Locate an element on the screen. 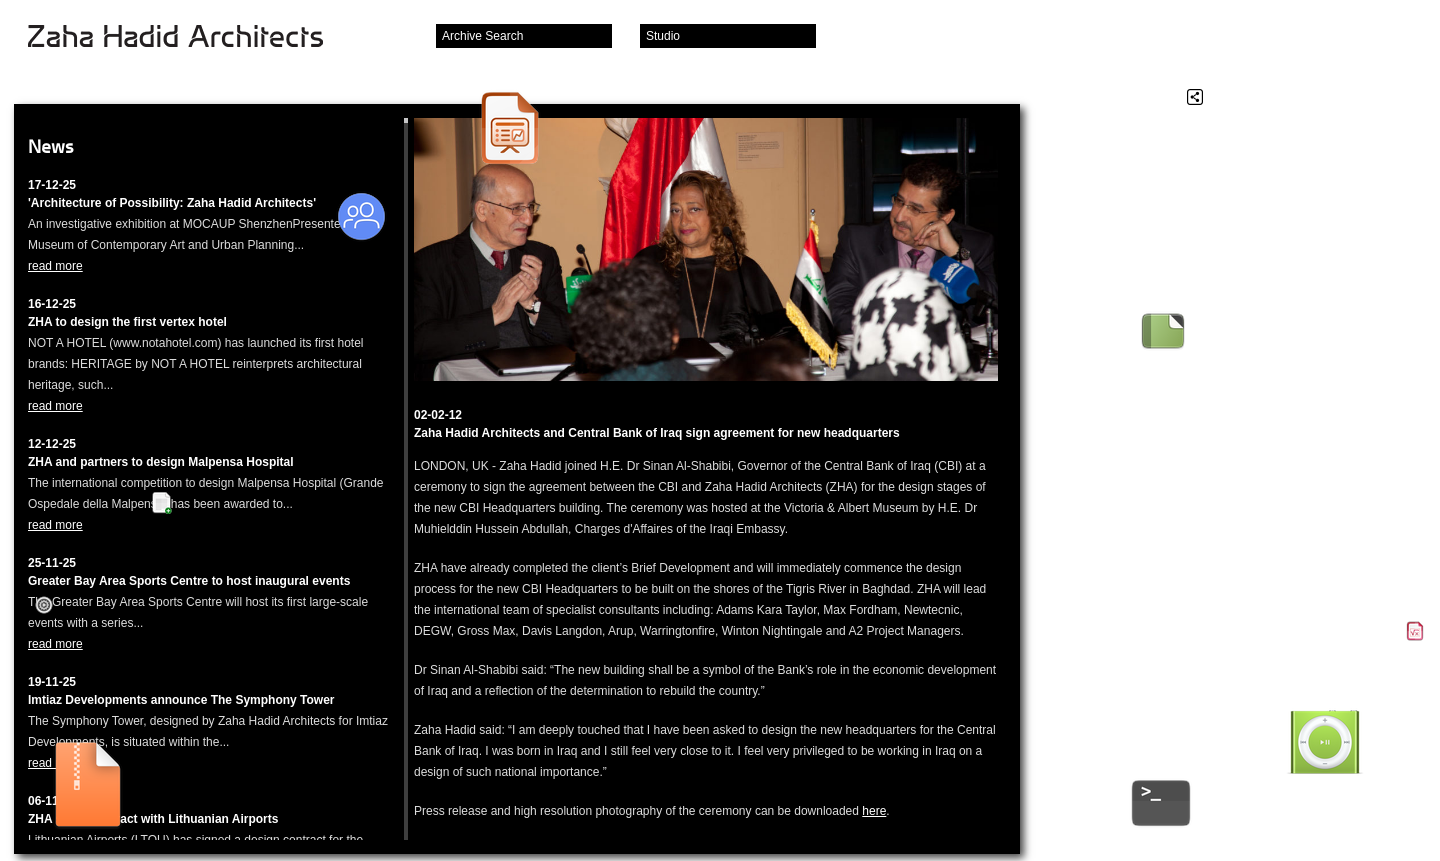 The height and width of the screenshot is (861, 1440). libreoffice impress presentation file is located at coordinates (510, 128).